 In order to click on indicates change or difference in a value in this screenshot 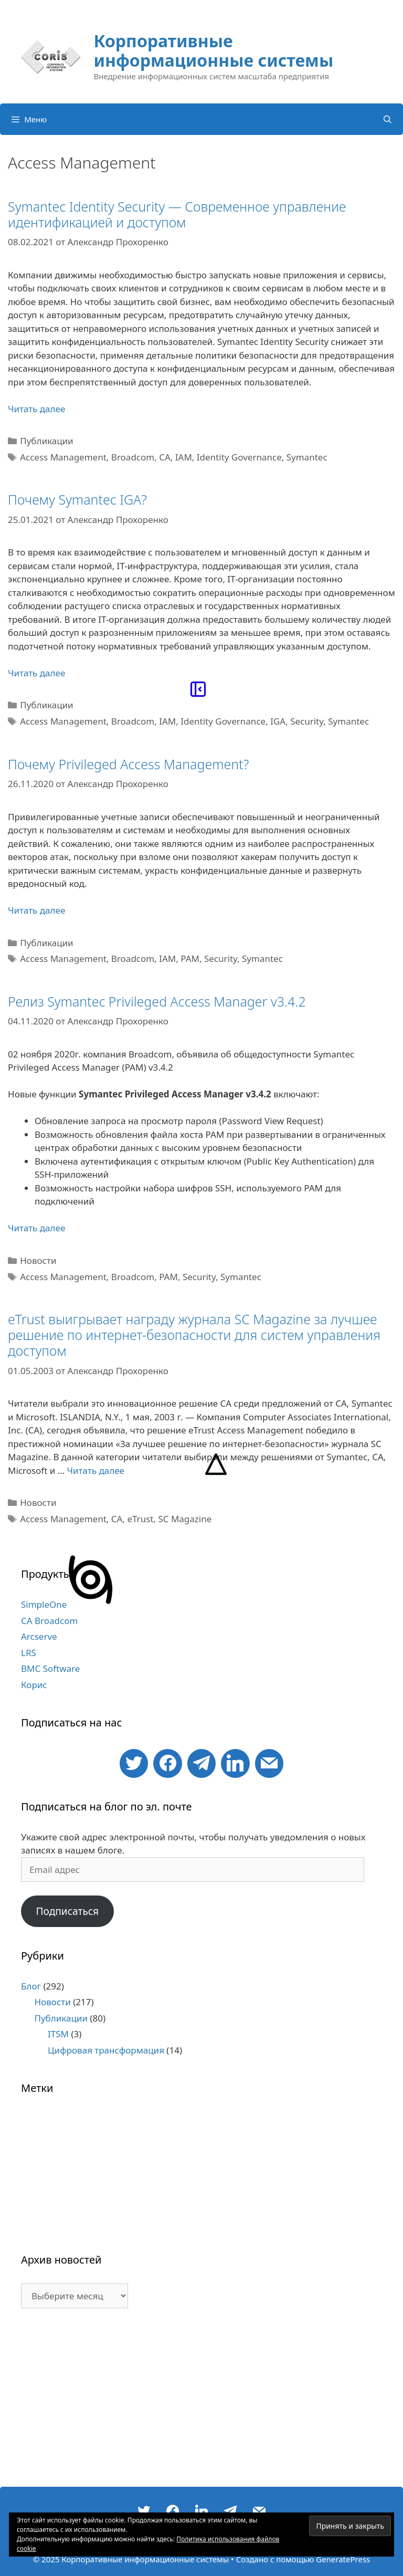, I will do `click(216, 1464)`.